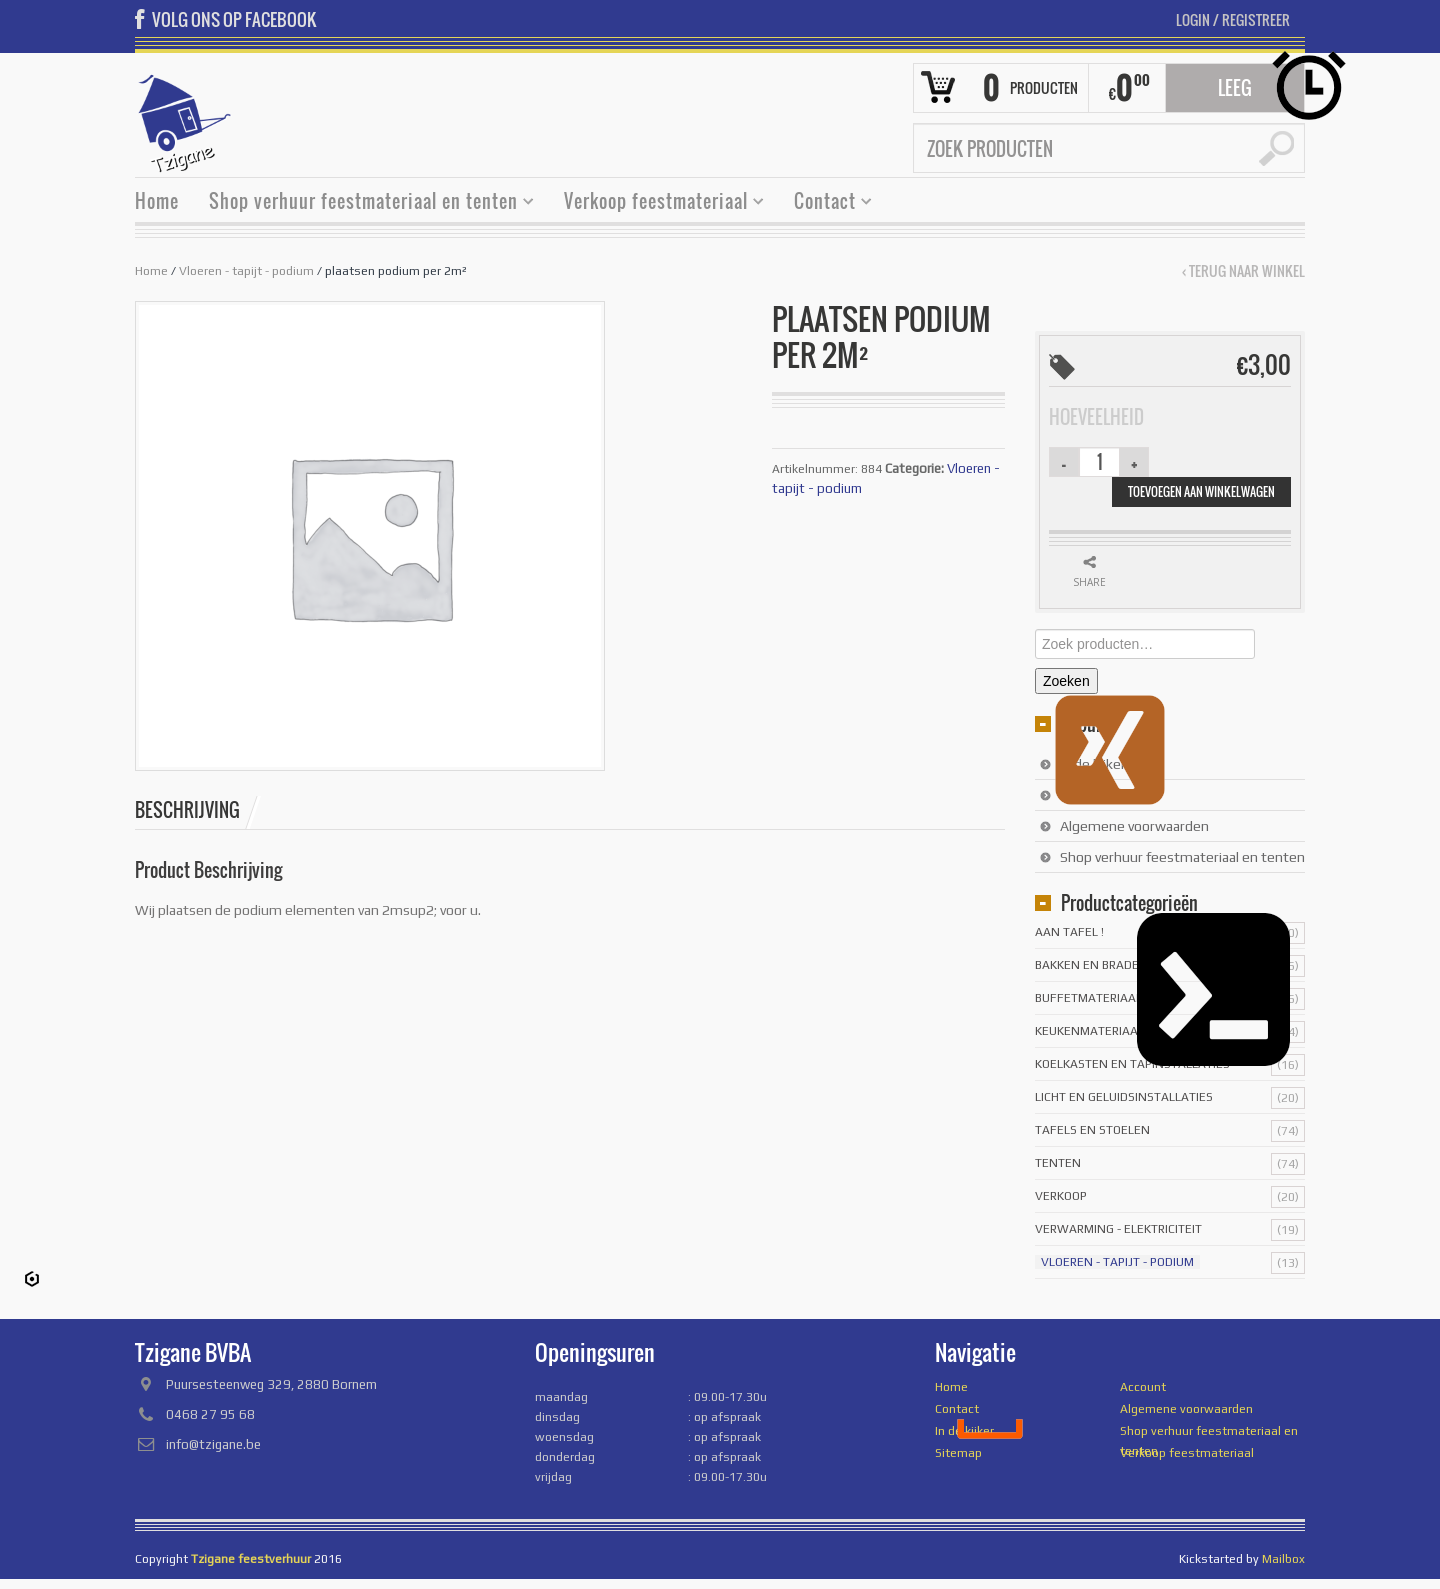 The image size is (1440, 1589). What do you see at coordinates (32, 1279) in the screenshot?
I see `babylon.js official logo` at bounding box center [32, 1279].